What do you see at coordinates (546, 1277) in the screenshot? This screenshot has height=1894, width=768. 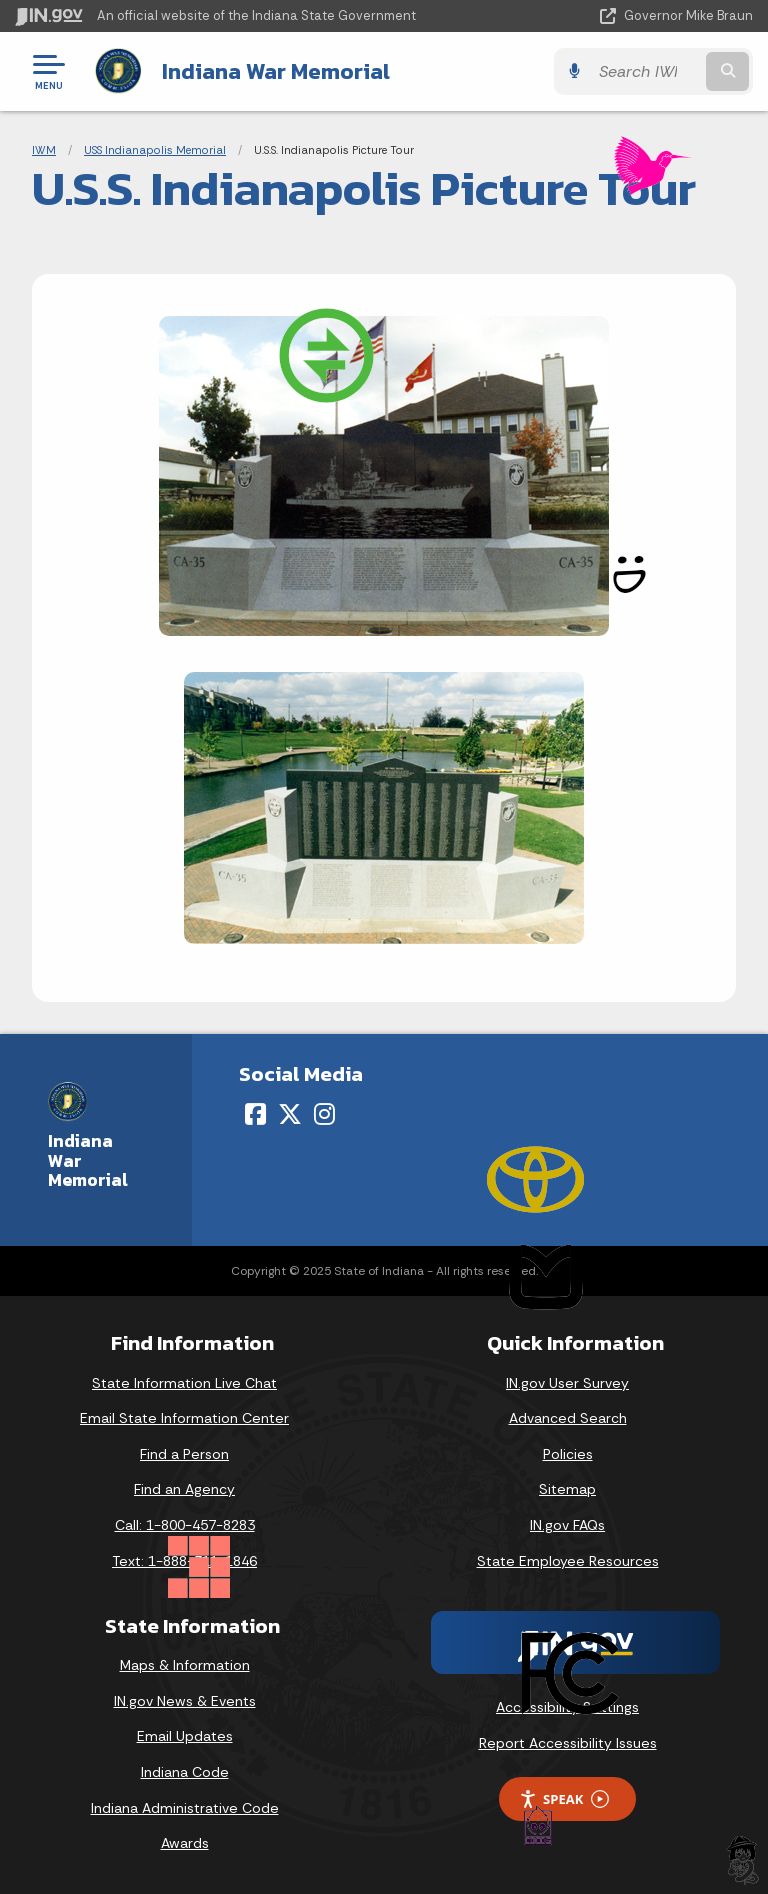 I see `knowledgebase app or service logo` at bounding box center [546, 1277].